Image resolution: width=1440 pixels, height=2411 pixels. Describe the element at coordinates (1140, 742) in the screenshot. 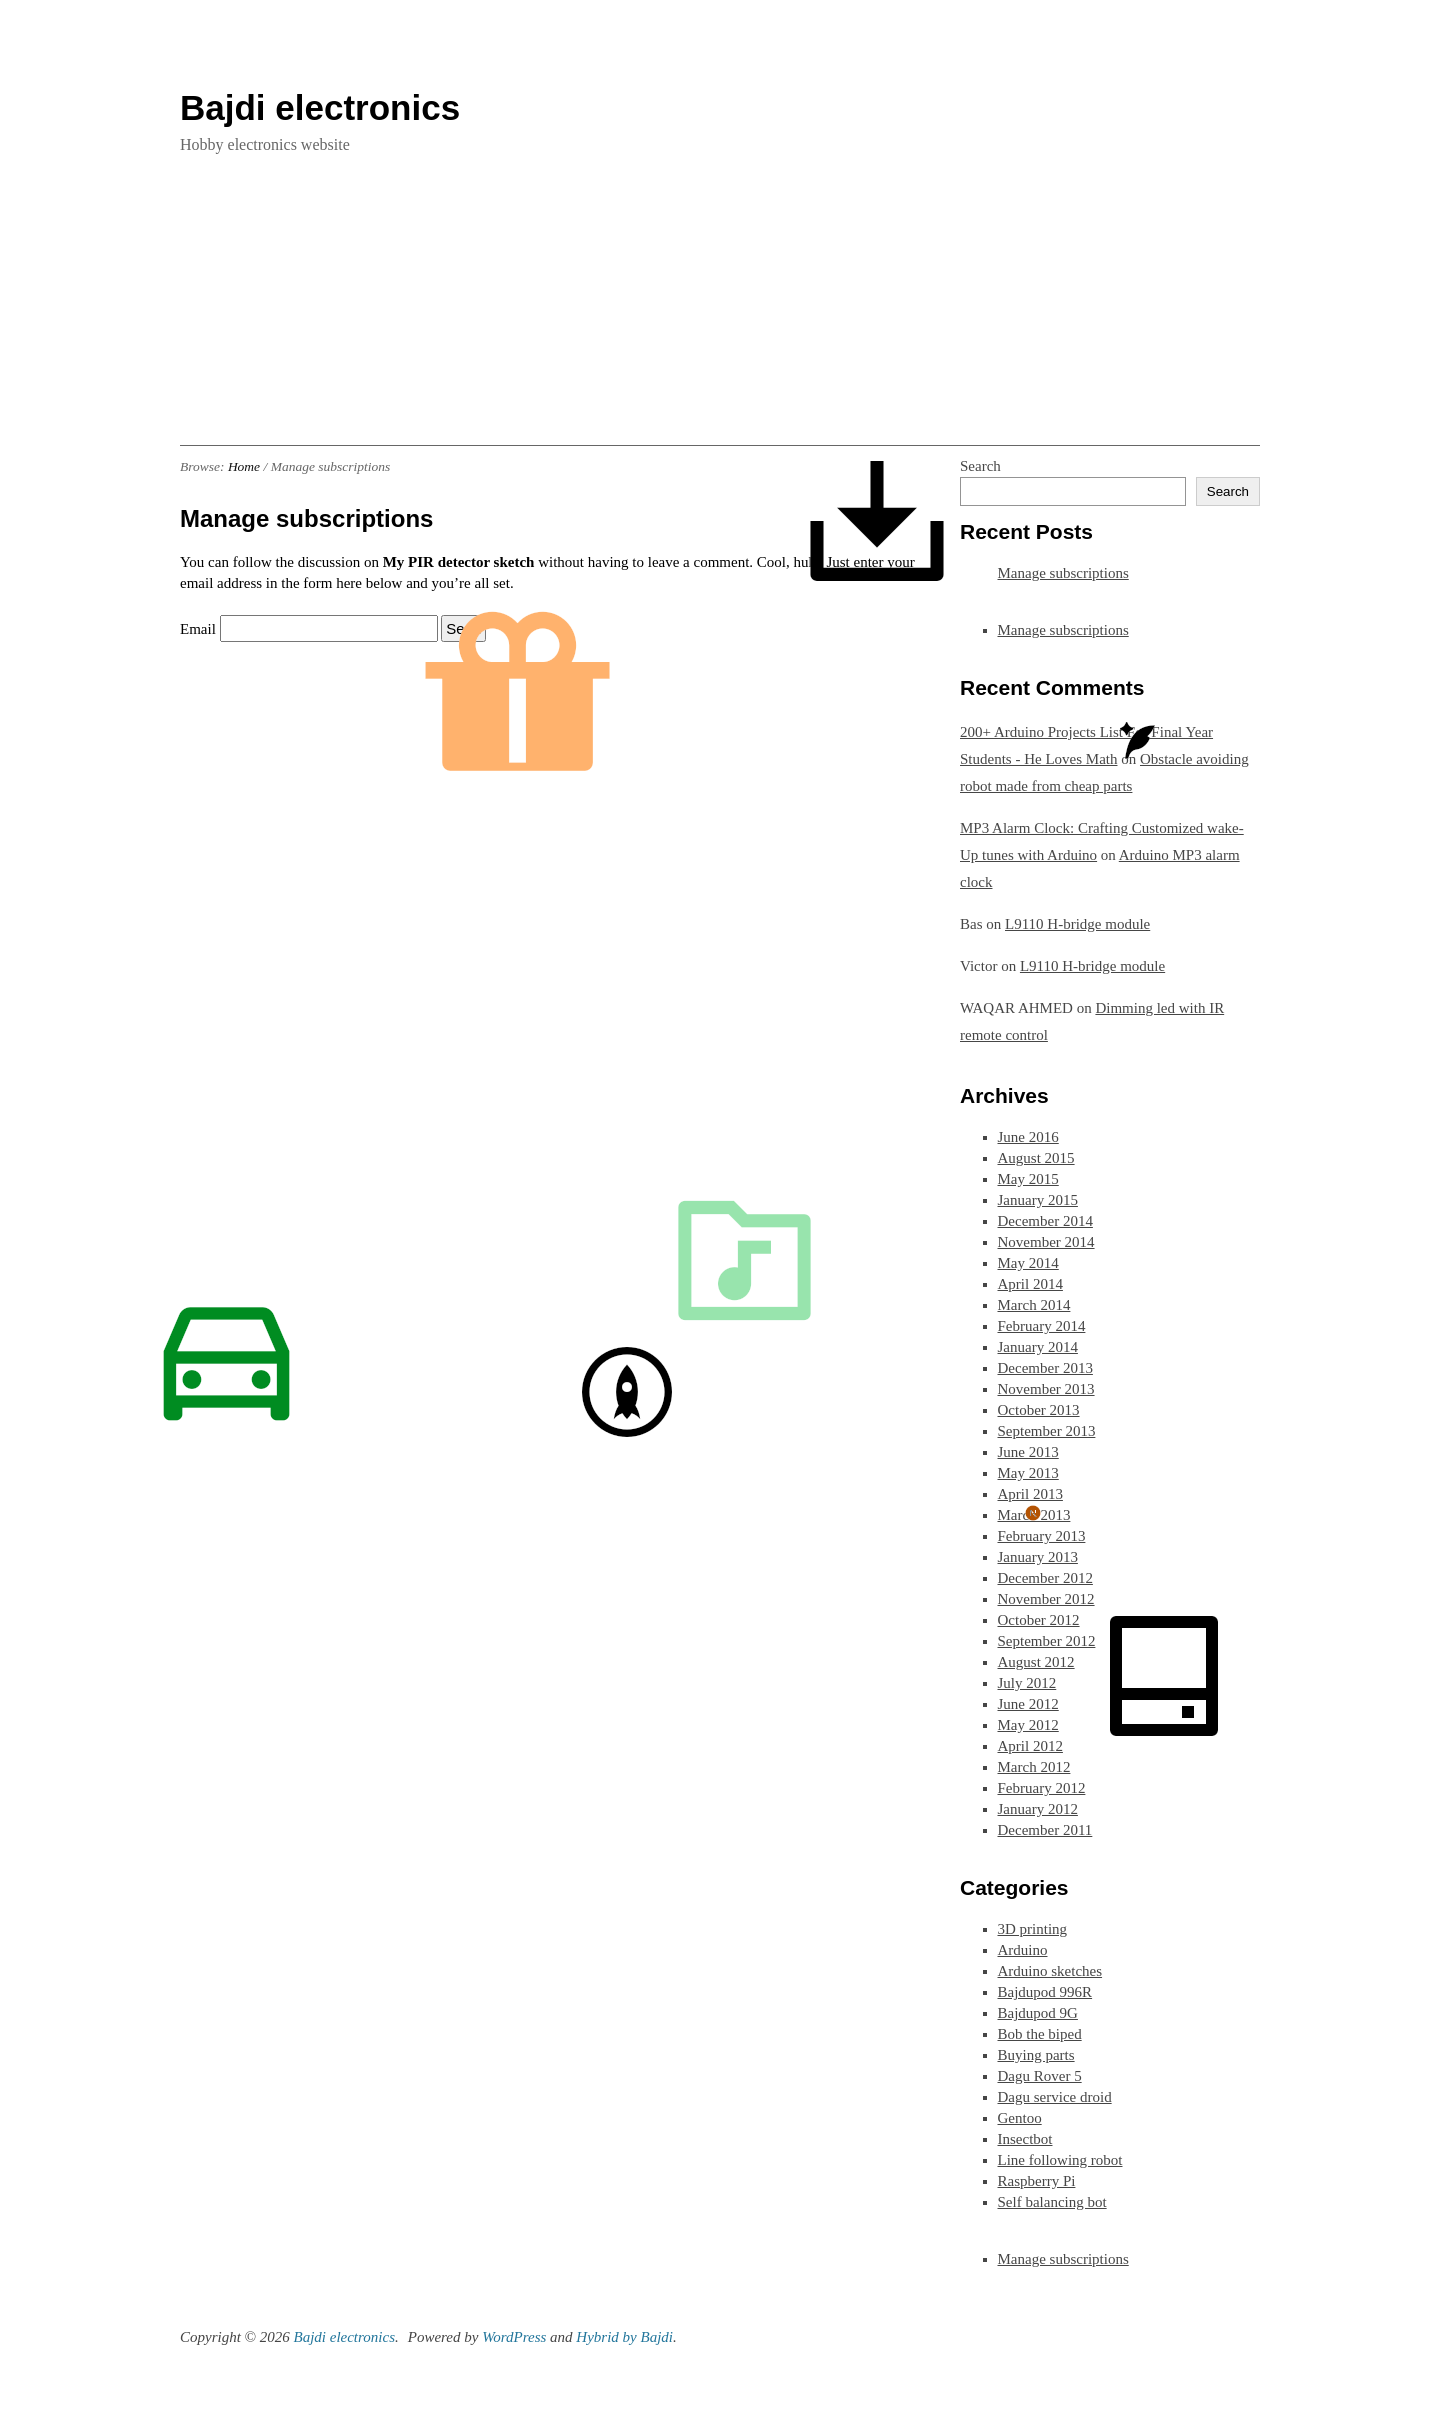

I see `compose with AI writing assistance` at that location.